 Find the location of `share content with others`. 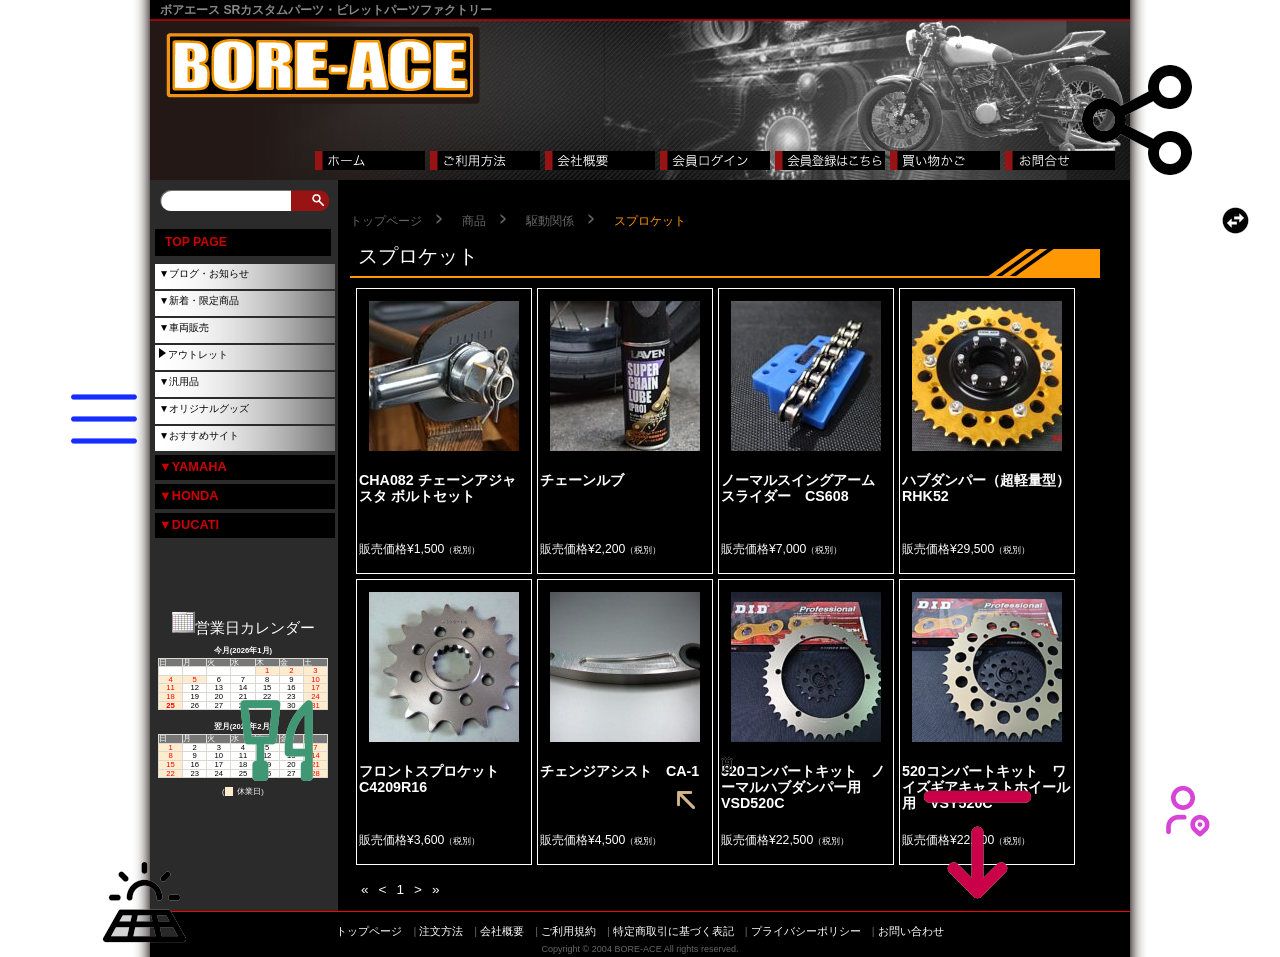

share content with others is located at coordinates (1137, 120).